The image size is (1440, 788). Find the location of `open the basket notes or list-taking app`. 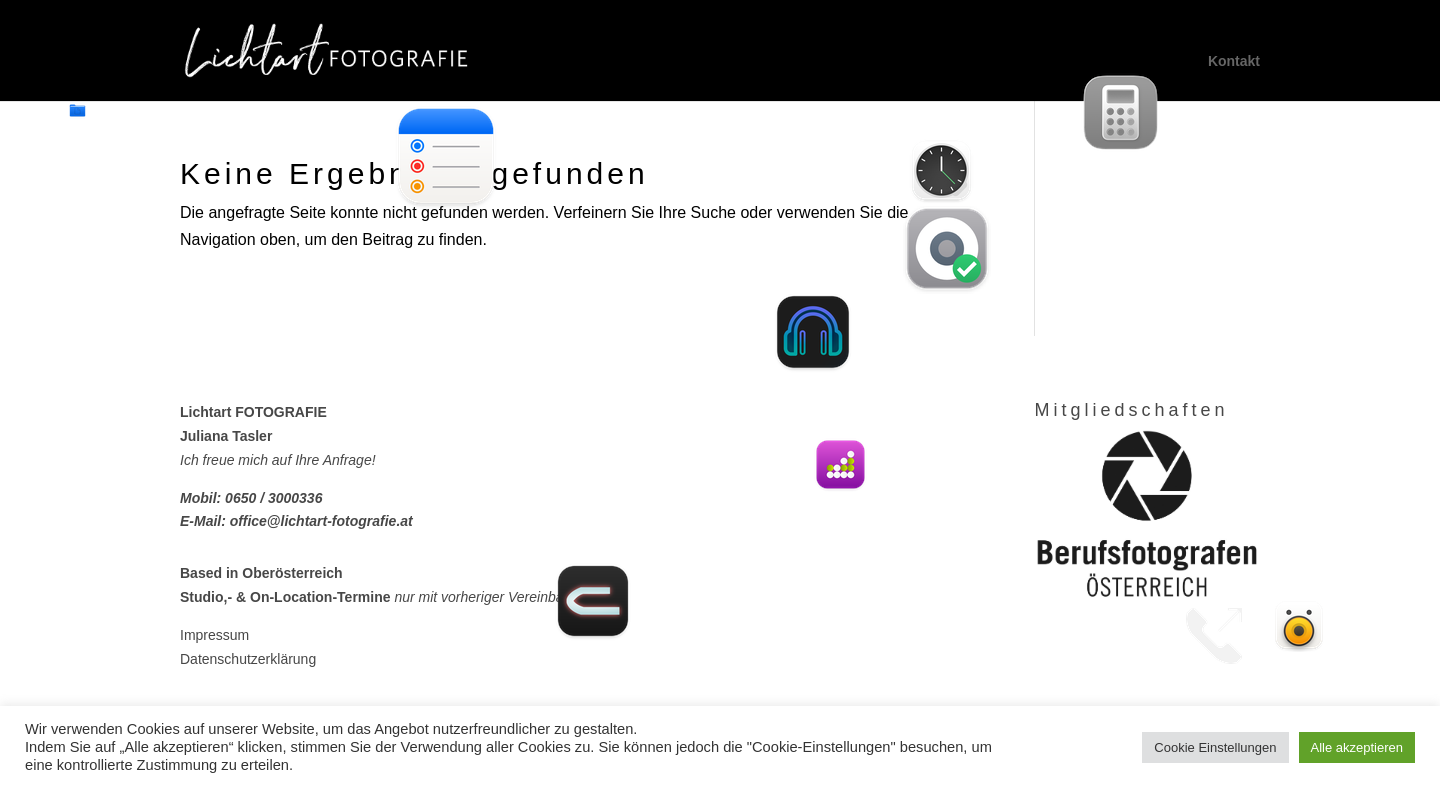

open the basket notes or list-taking app is located at coordinates (446, 156).